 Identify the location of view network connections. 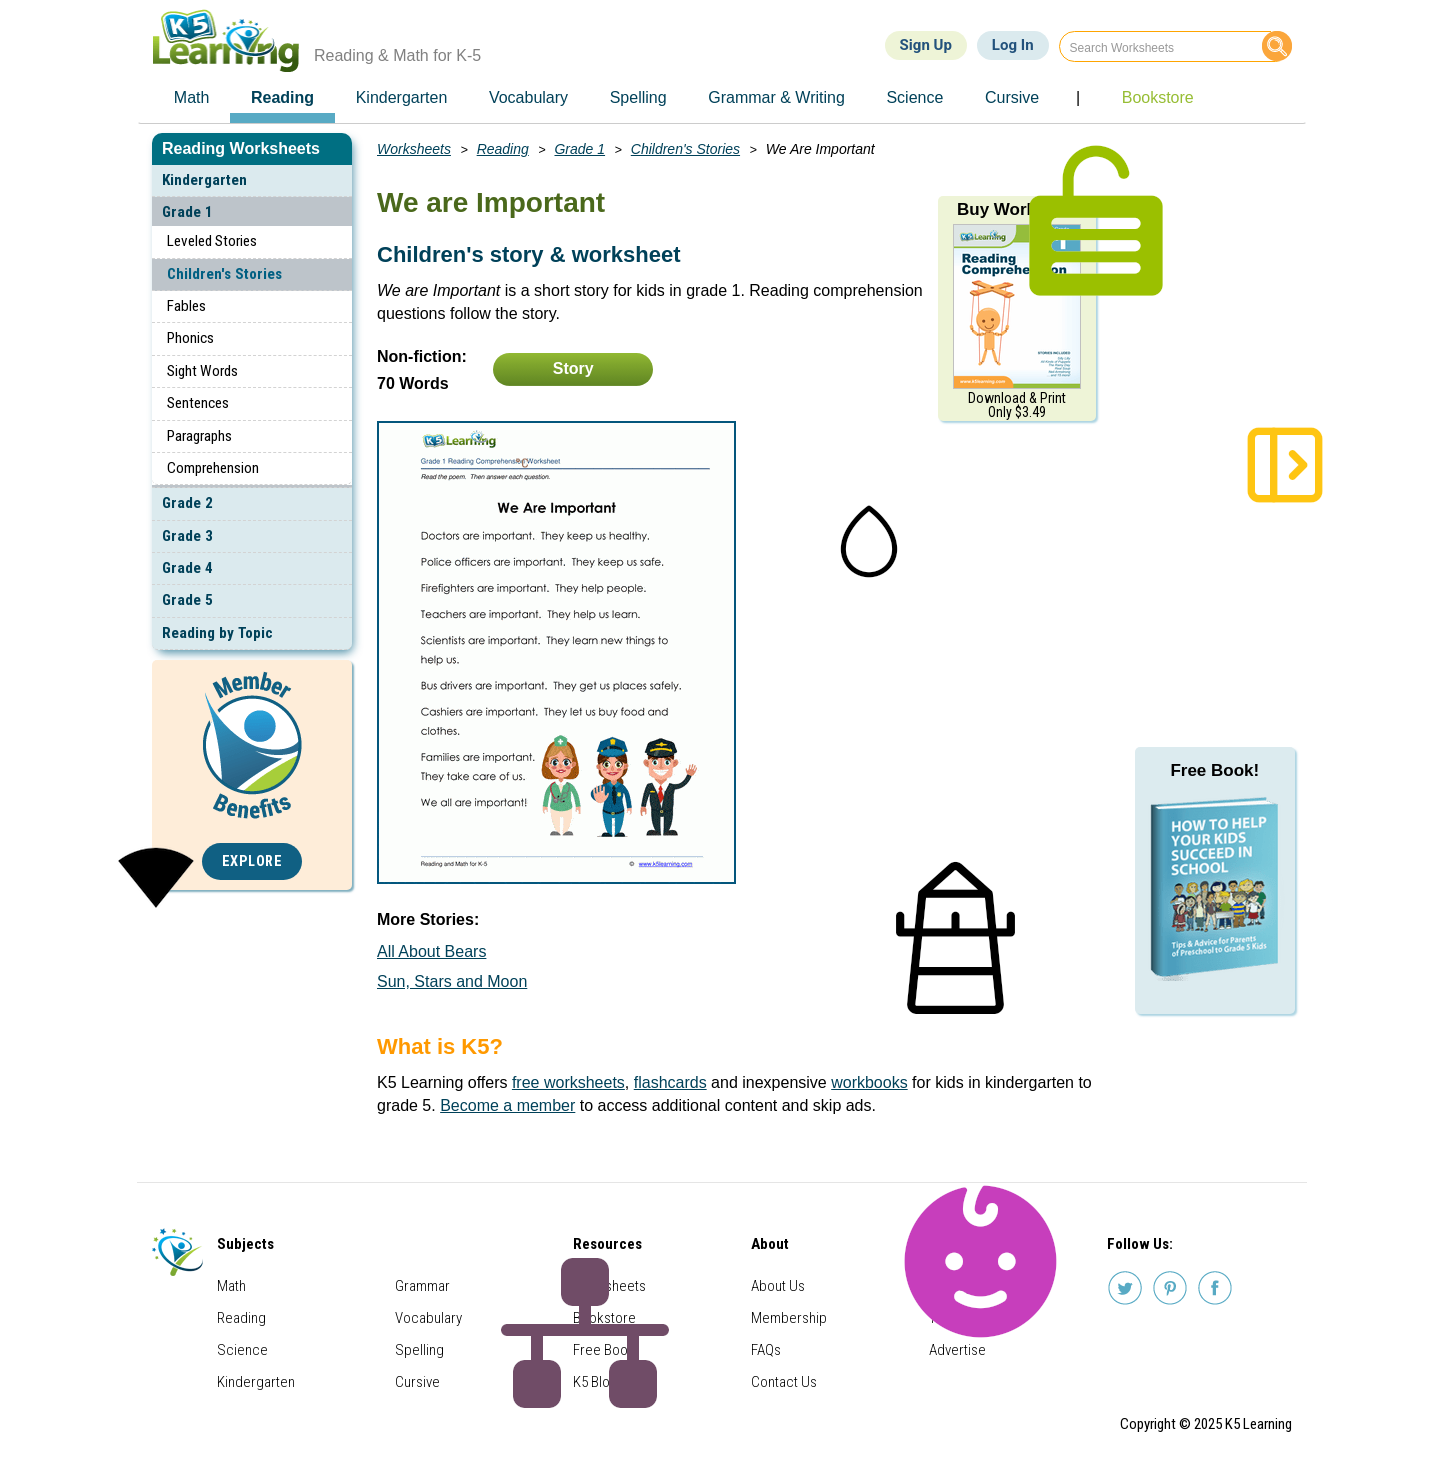
(585, 1336).